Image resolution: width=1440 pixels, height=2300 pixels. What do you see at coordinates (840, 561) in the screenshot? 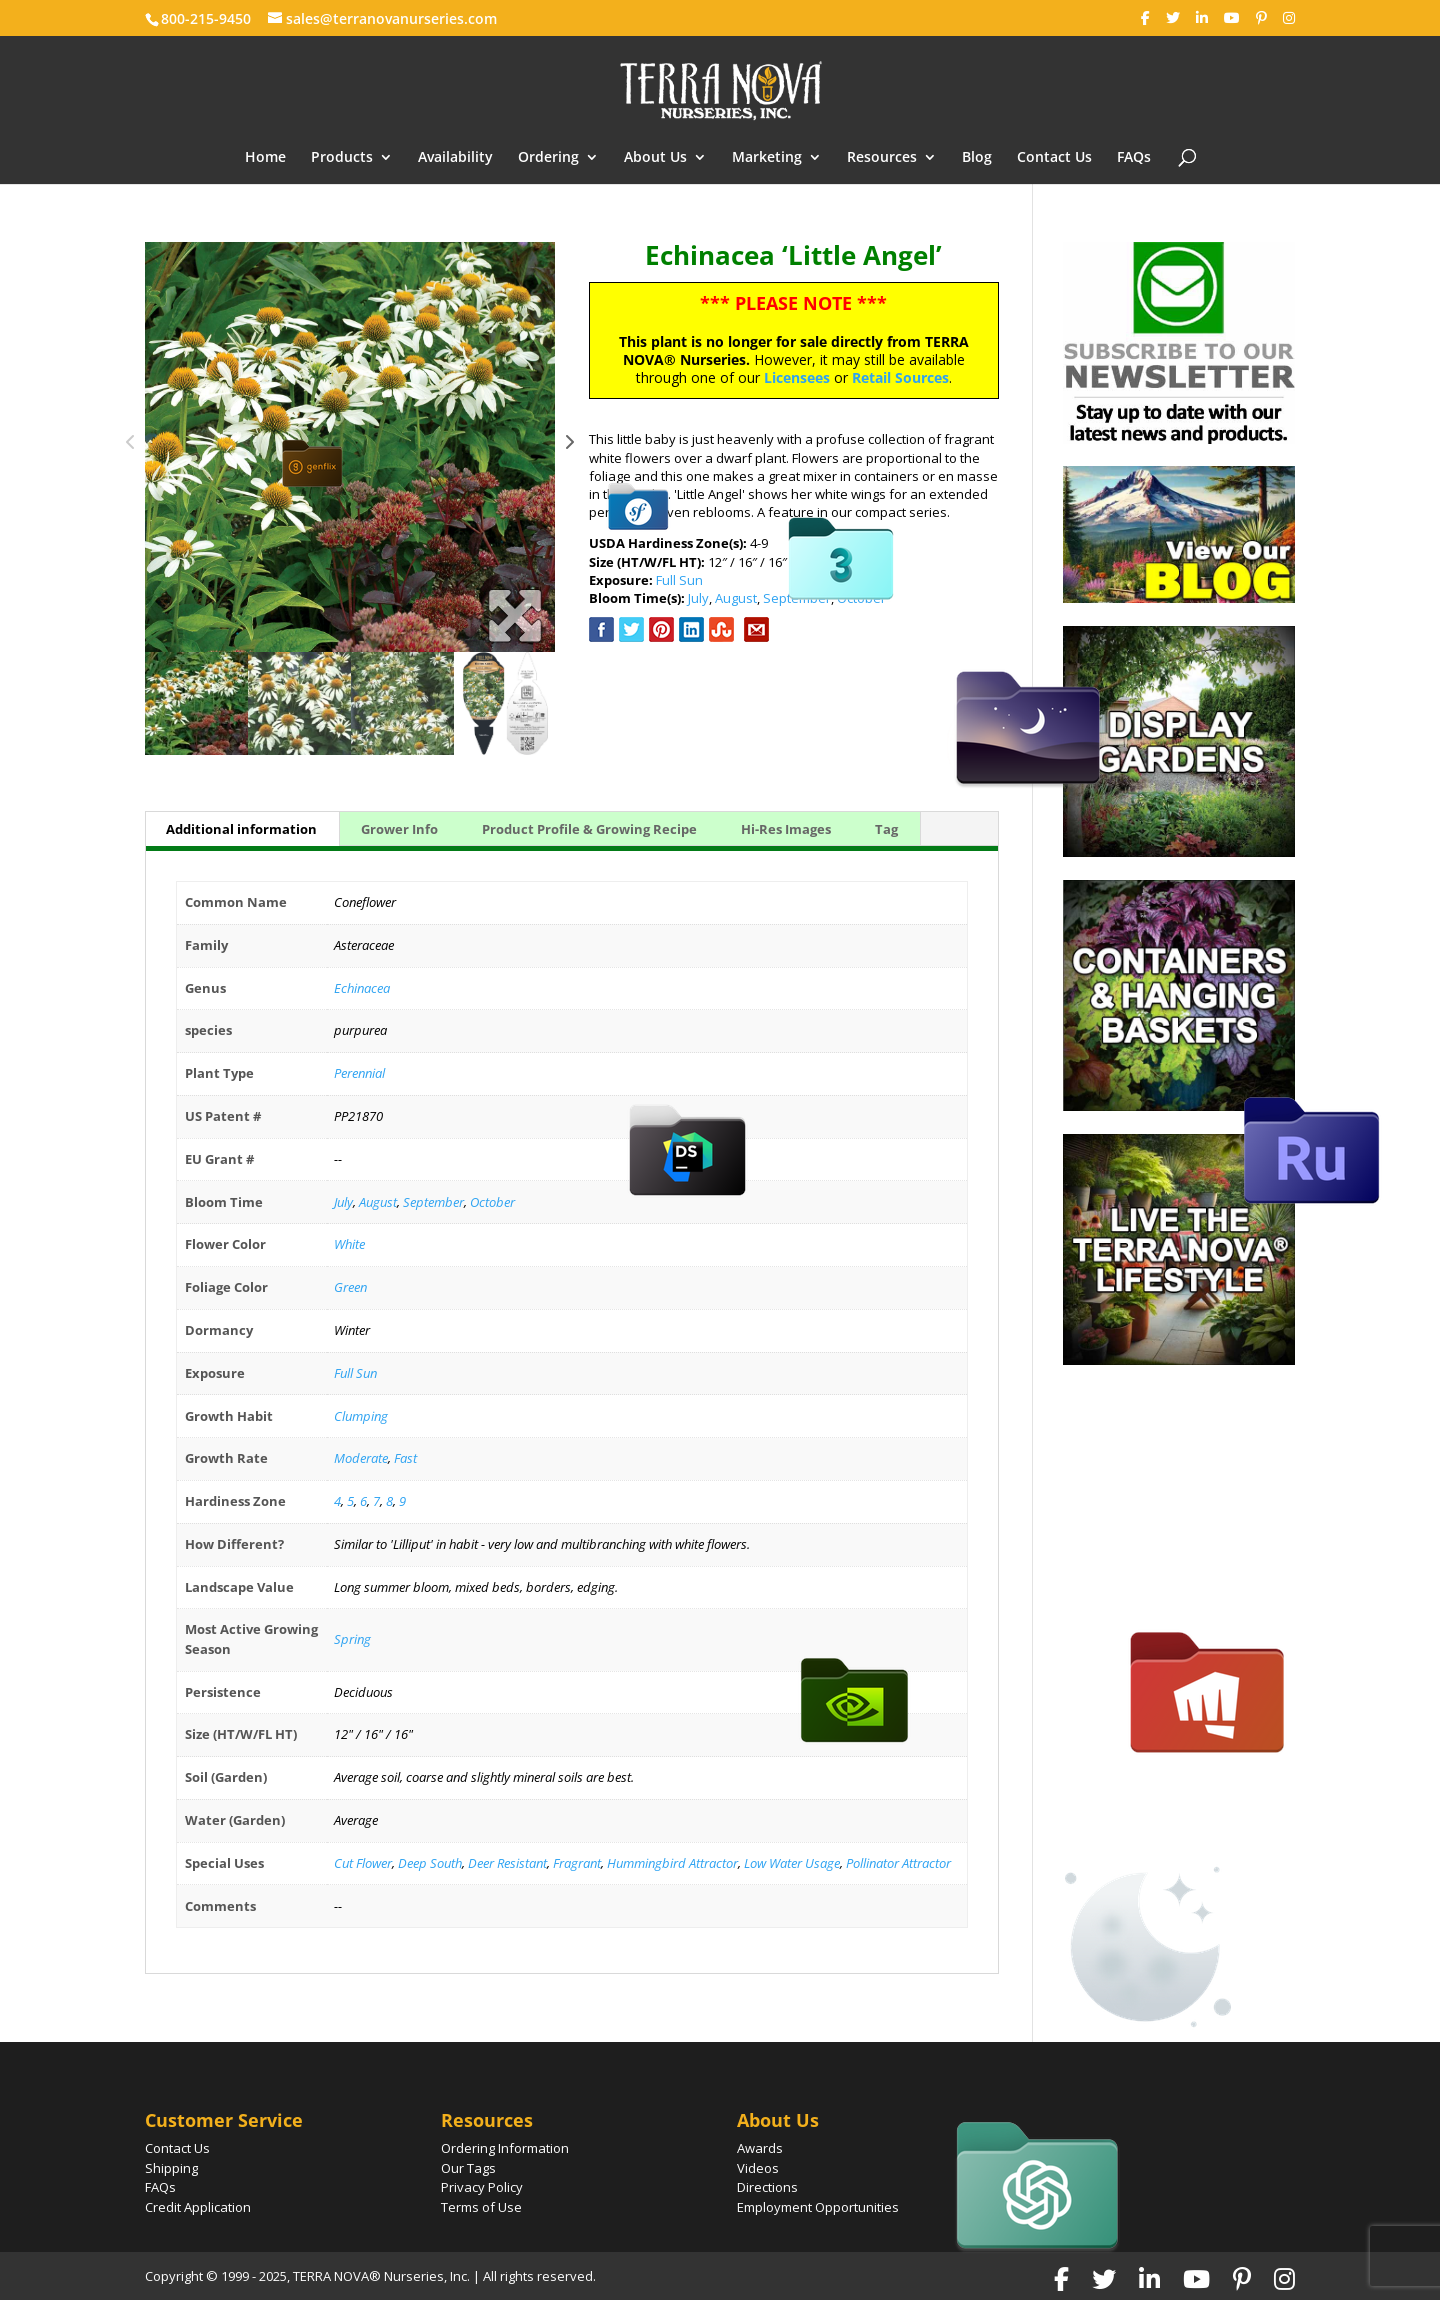
I see `folder containing autodesk 3ds max project files` at bounding box center [840, 561].